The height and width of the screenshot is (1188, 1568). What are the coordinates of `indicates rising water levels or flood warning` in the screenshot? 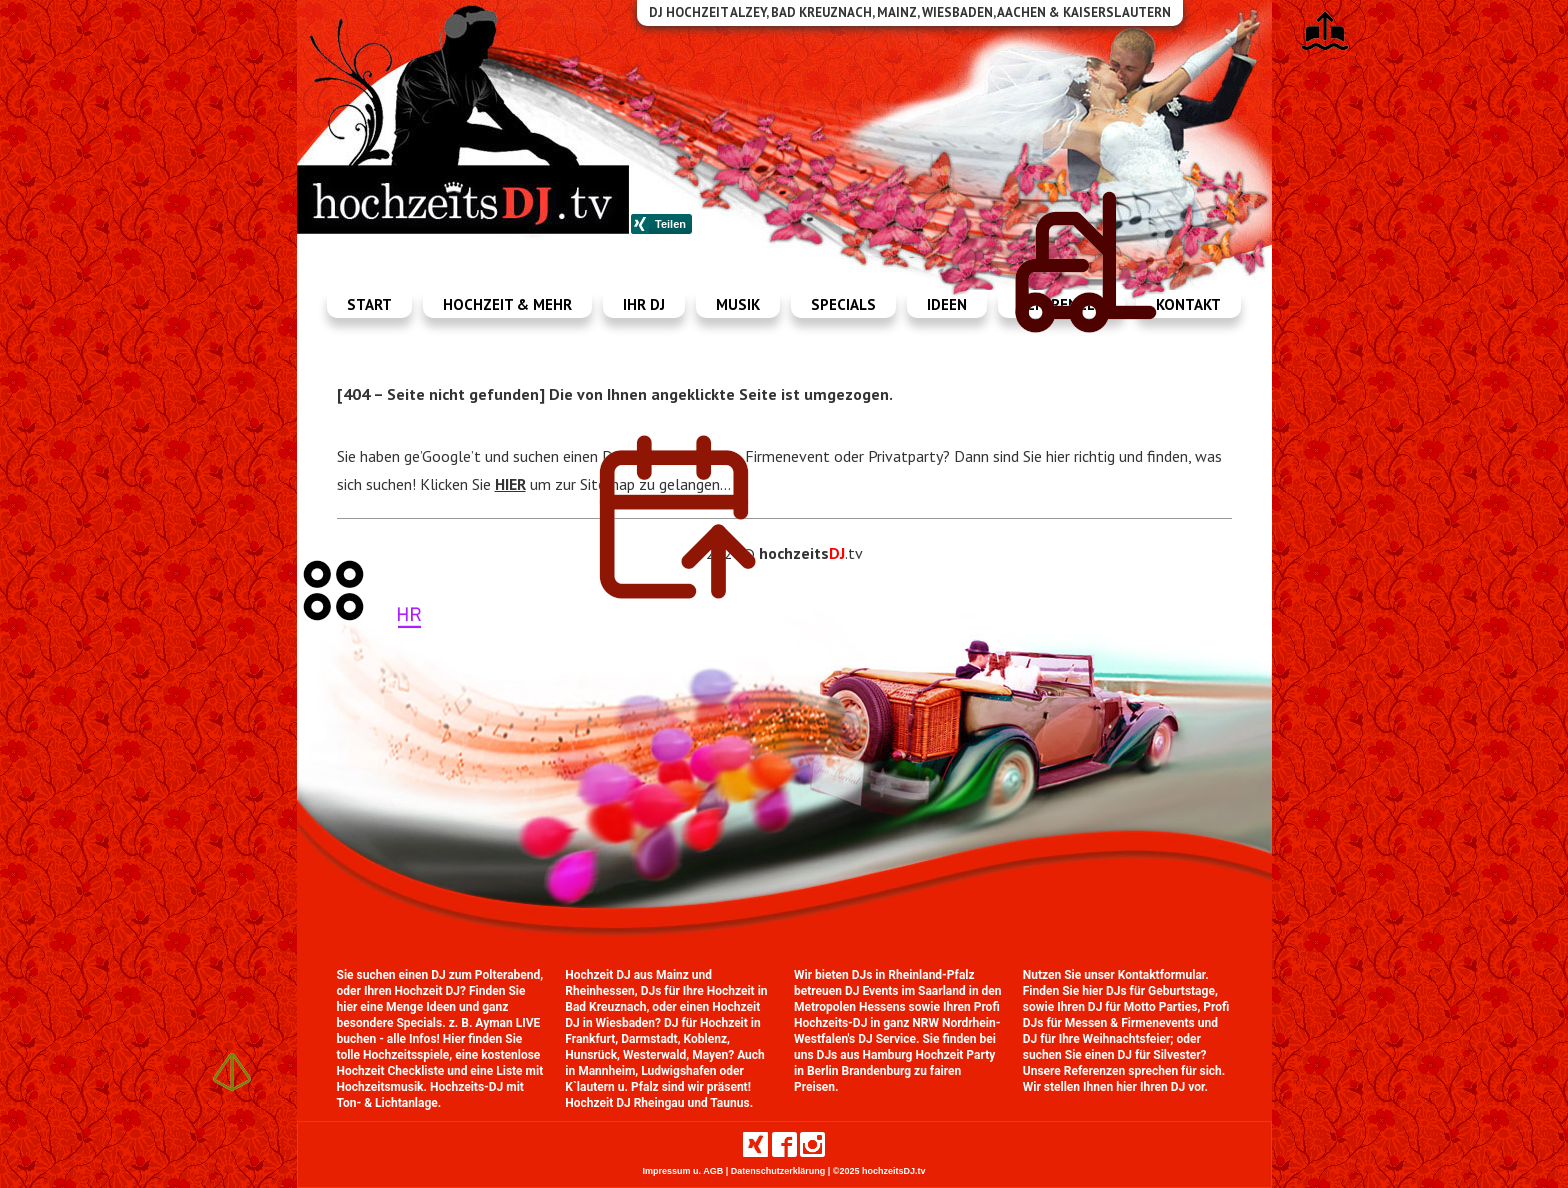 It's located at (1325, 31).